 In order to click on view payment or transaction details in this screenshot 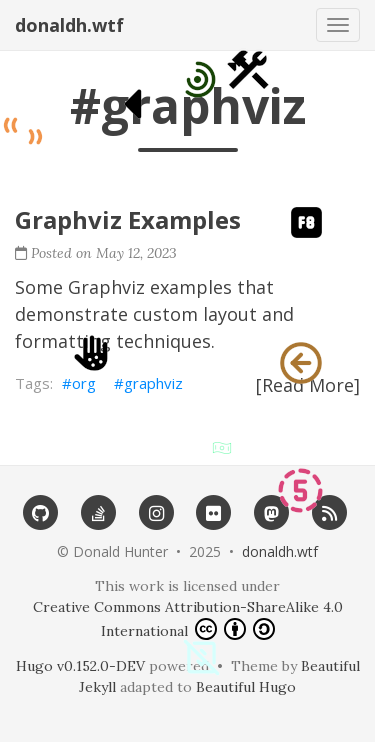, I will do `click(222, 448)`.